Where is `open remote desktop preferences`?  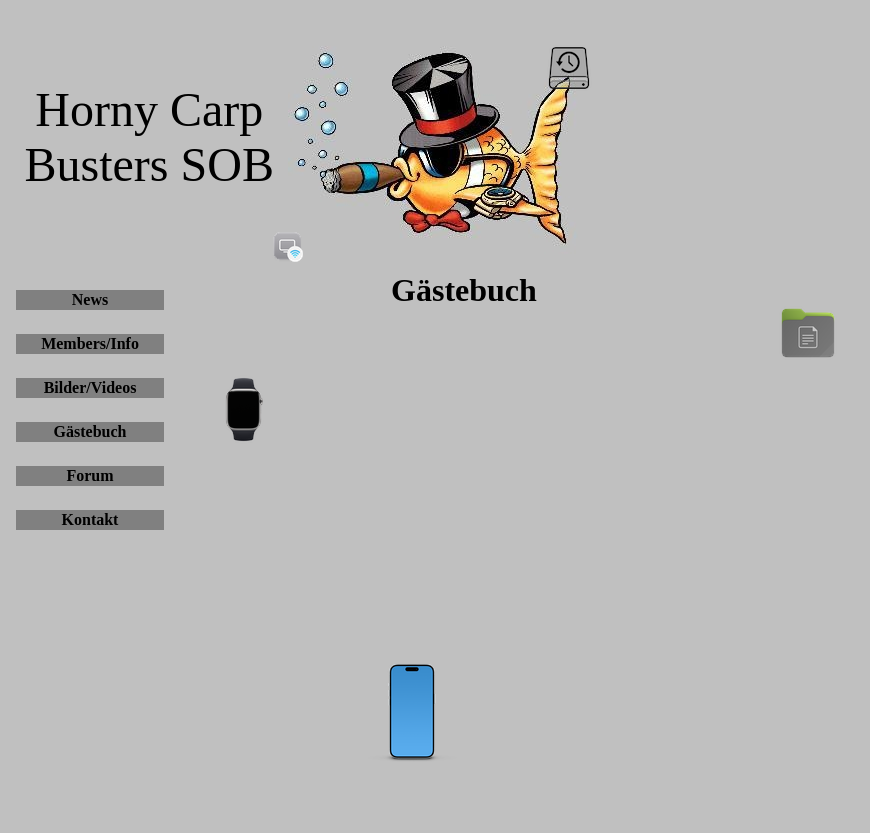
open remote desktop preferences is located at coordinates (287, 246).